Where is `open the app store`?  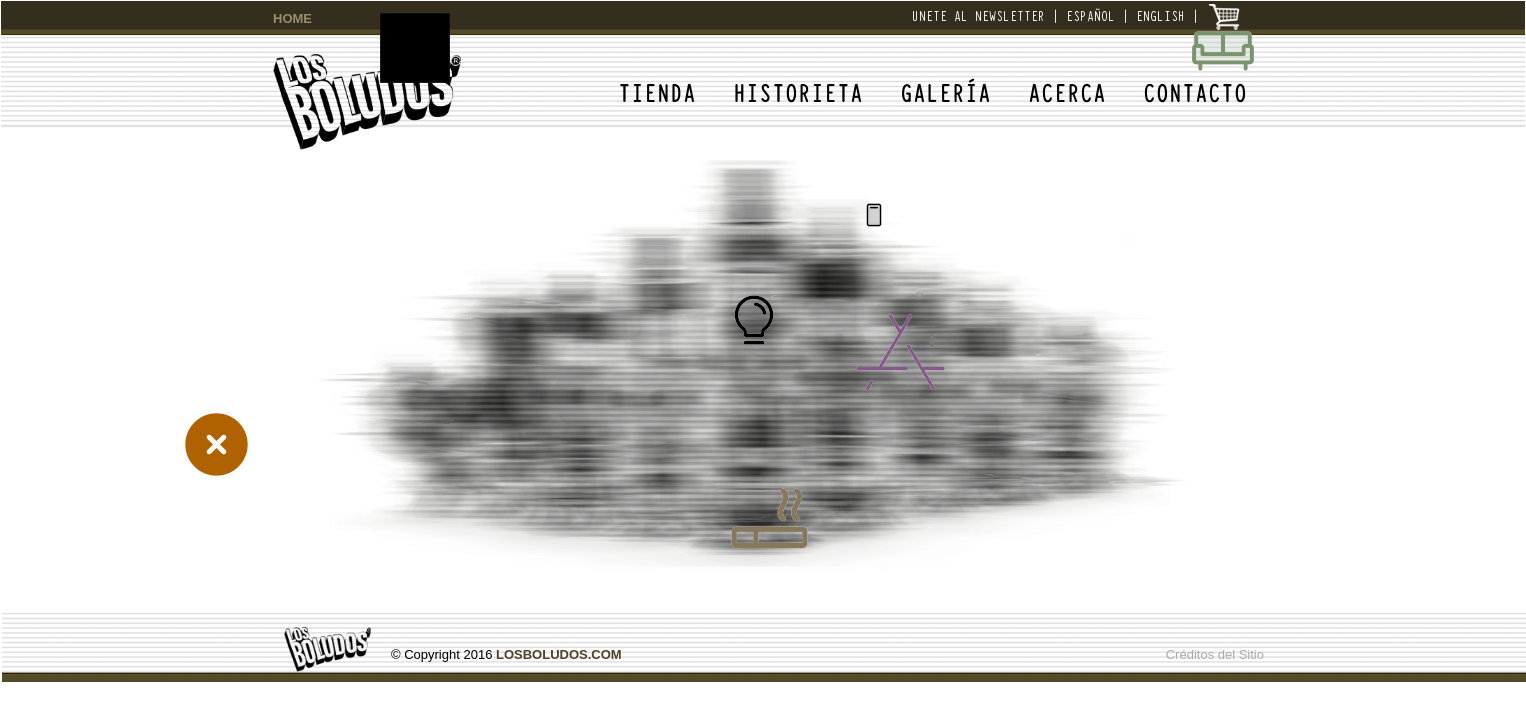 open the app store is located at coordinates (900, 355).